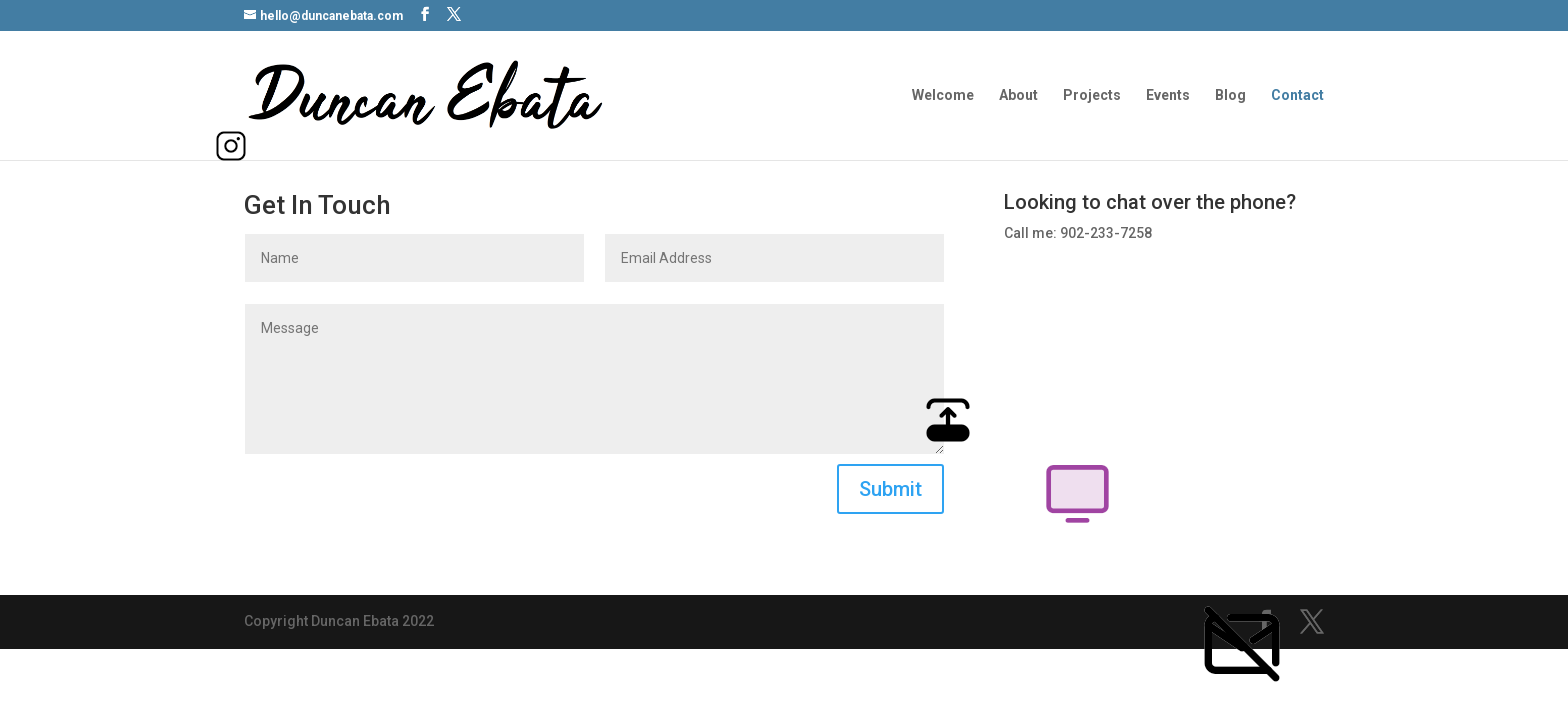  What do you see at coordinates (1077, 491) in the screenshot?
I see `view on desktop display` at bounding box center [1077, 491].